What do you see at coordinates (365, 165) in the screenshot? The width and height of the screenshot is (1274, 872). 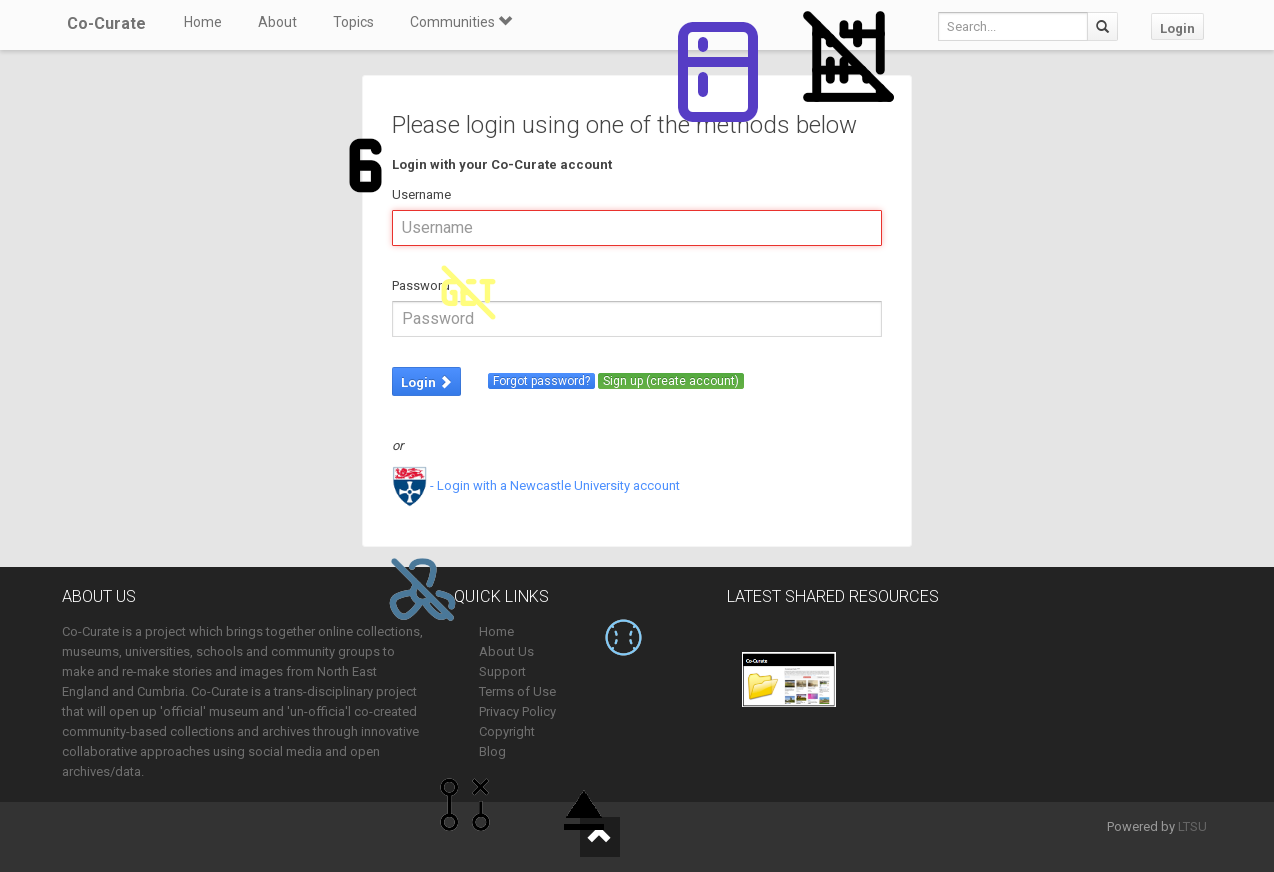 I see `indicates item number 6 in a list or sequence` at bounding box center [365, 165].